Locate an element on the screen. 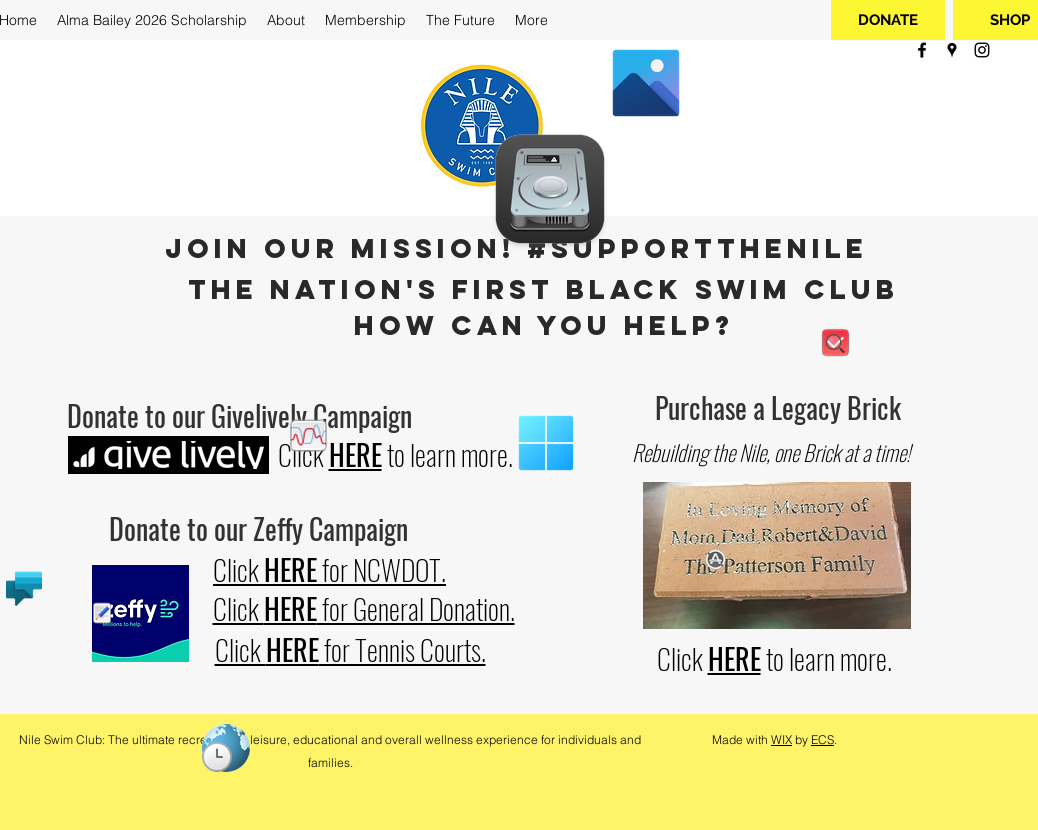 This screenshot has width=1038, height=830. open the virtual agents app is located at coordinates (24, 588).